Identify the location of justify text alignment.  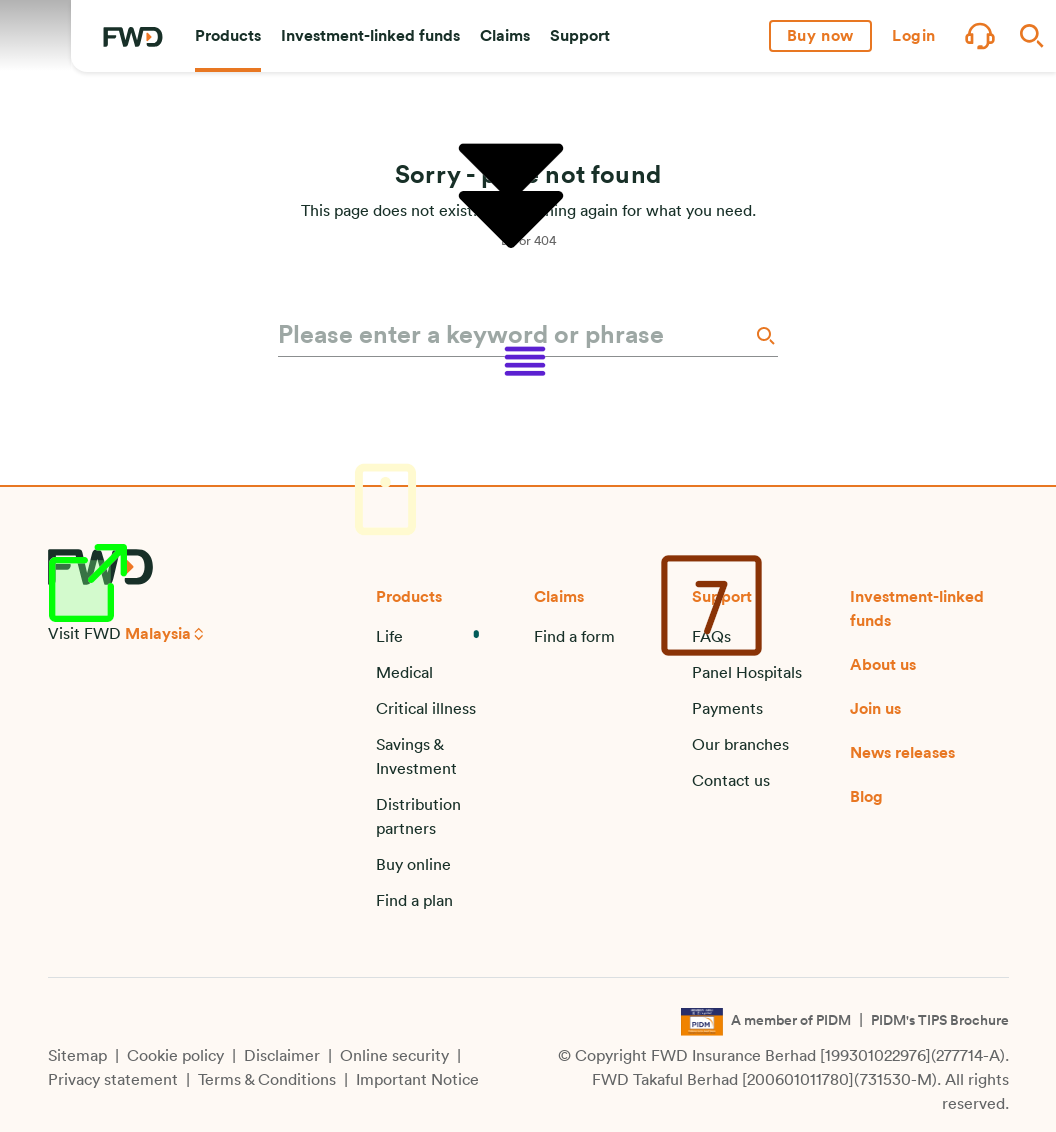
(525, 362).